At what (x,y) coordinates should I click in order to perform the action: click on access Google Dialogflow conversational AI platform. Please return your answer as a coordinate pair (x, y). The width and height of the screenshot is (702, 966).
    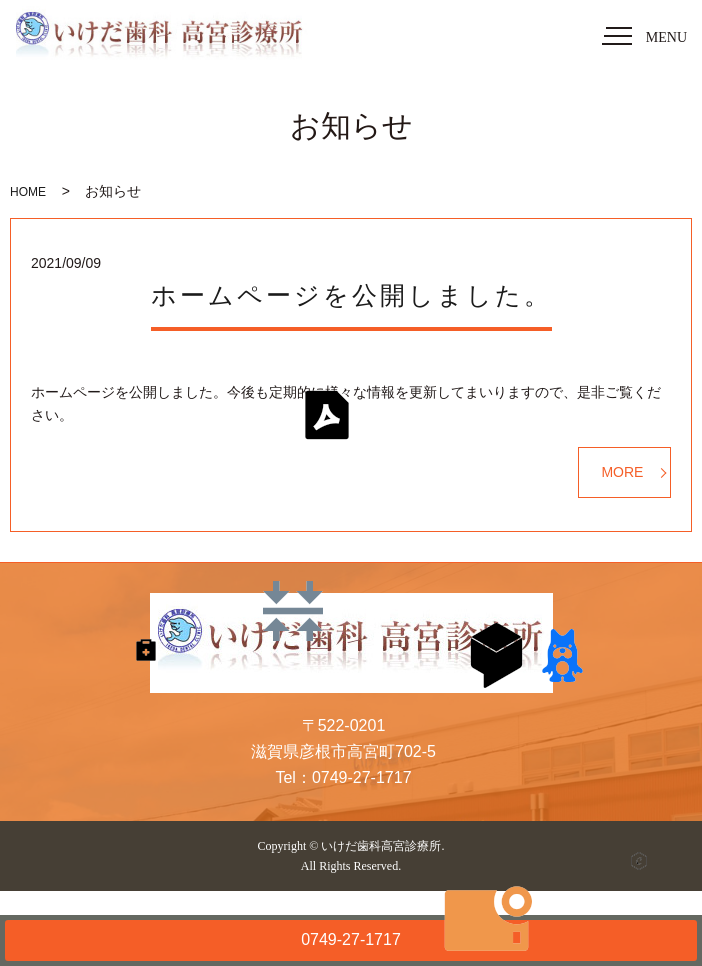
    Looking at the image, I should click on (496, 655).